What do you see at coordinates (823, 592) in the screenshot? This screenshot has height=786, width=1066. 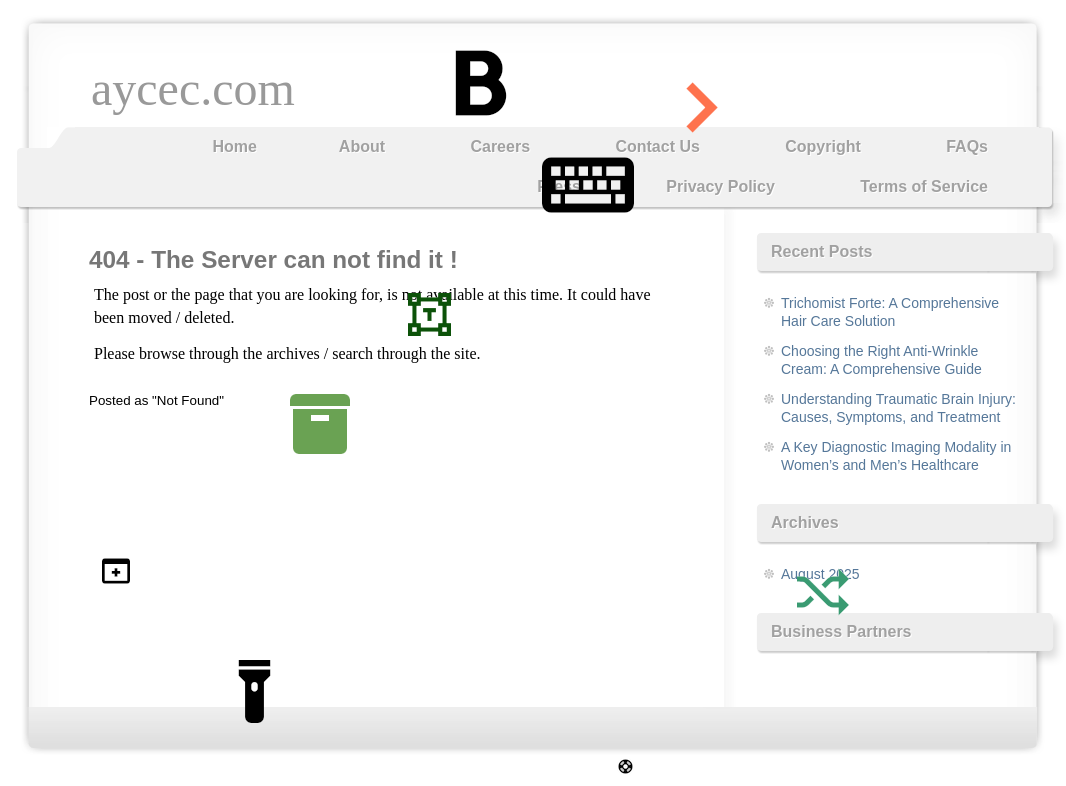 I see `shuffle playlist or queue order` at bounding box center [823, 592].